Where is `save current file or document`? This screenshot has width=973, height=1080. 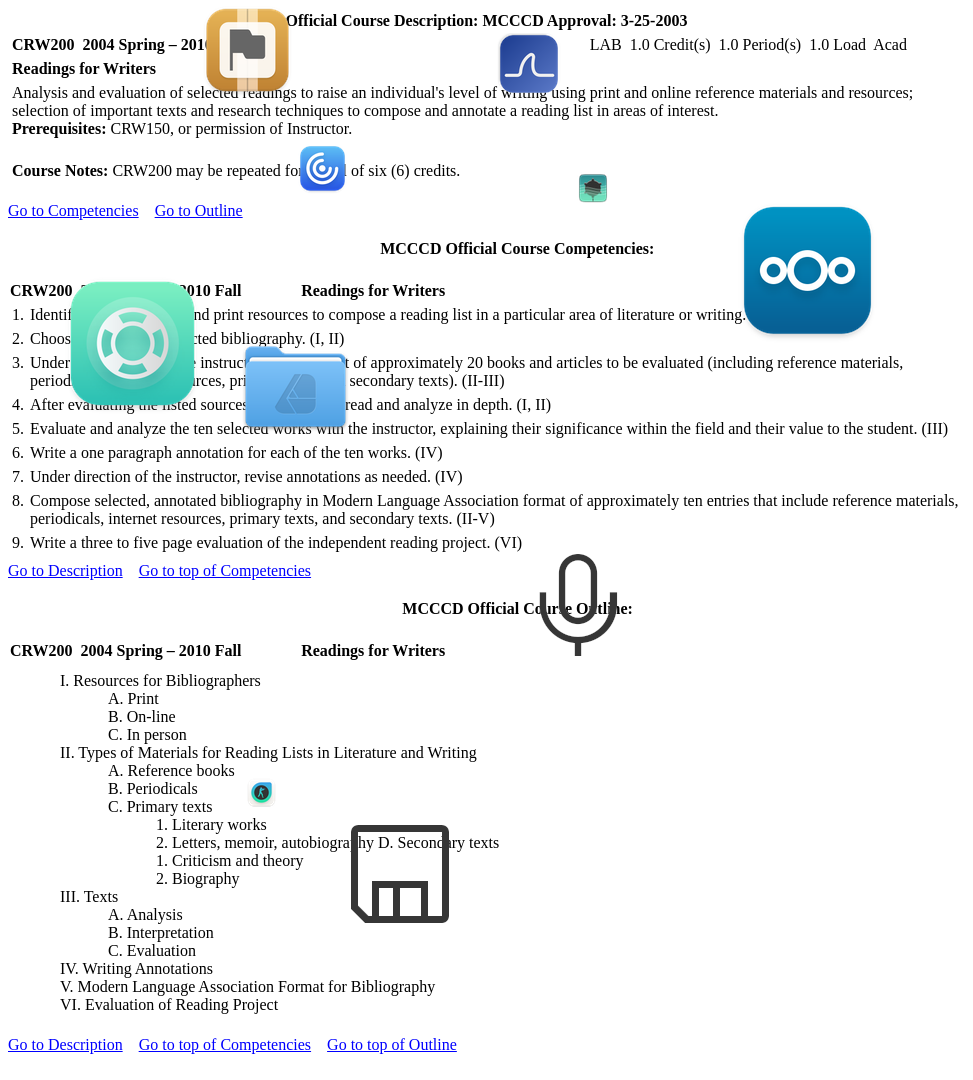 save current file or document is located at coordinates (400, 874).